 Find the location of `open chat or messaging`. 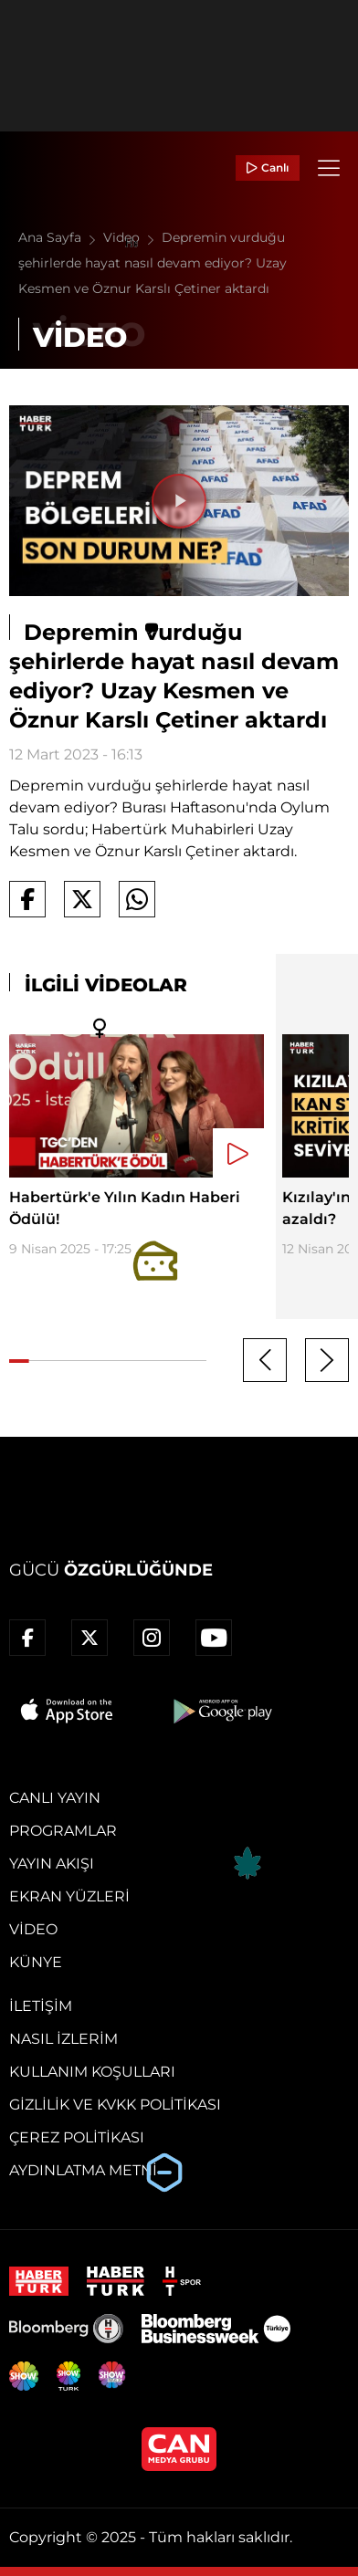

open chat or messaging is located at coordinates (152, 629).